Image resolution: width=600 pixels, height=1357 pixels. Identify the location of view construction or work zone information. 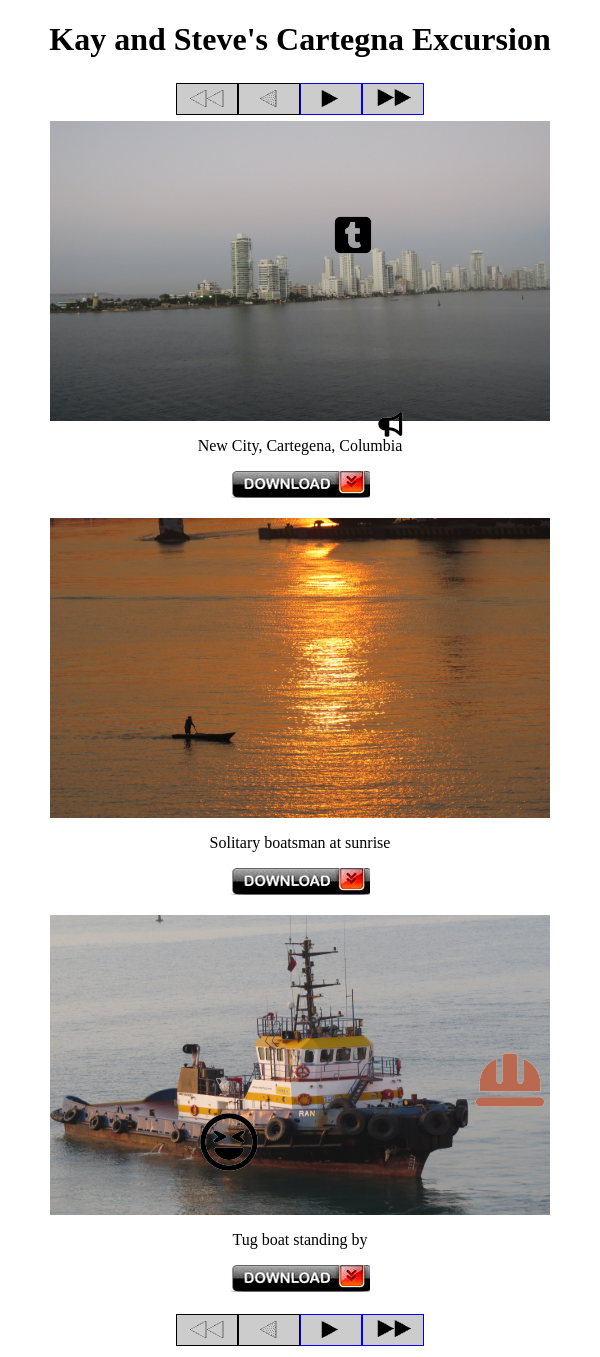
(510, 1080).